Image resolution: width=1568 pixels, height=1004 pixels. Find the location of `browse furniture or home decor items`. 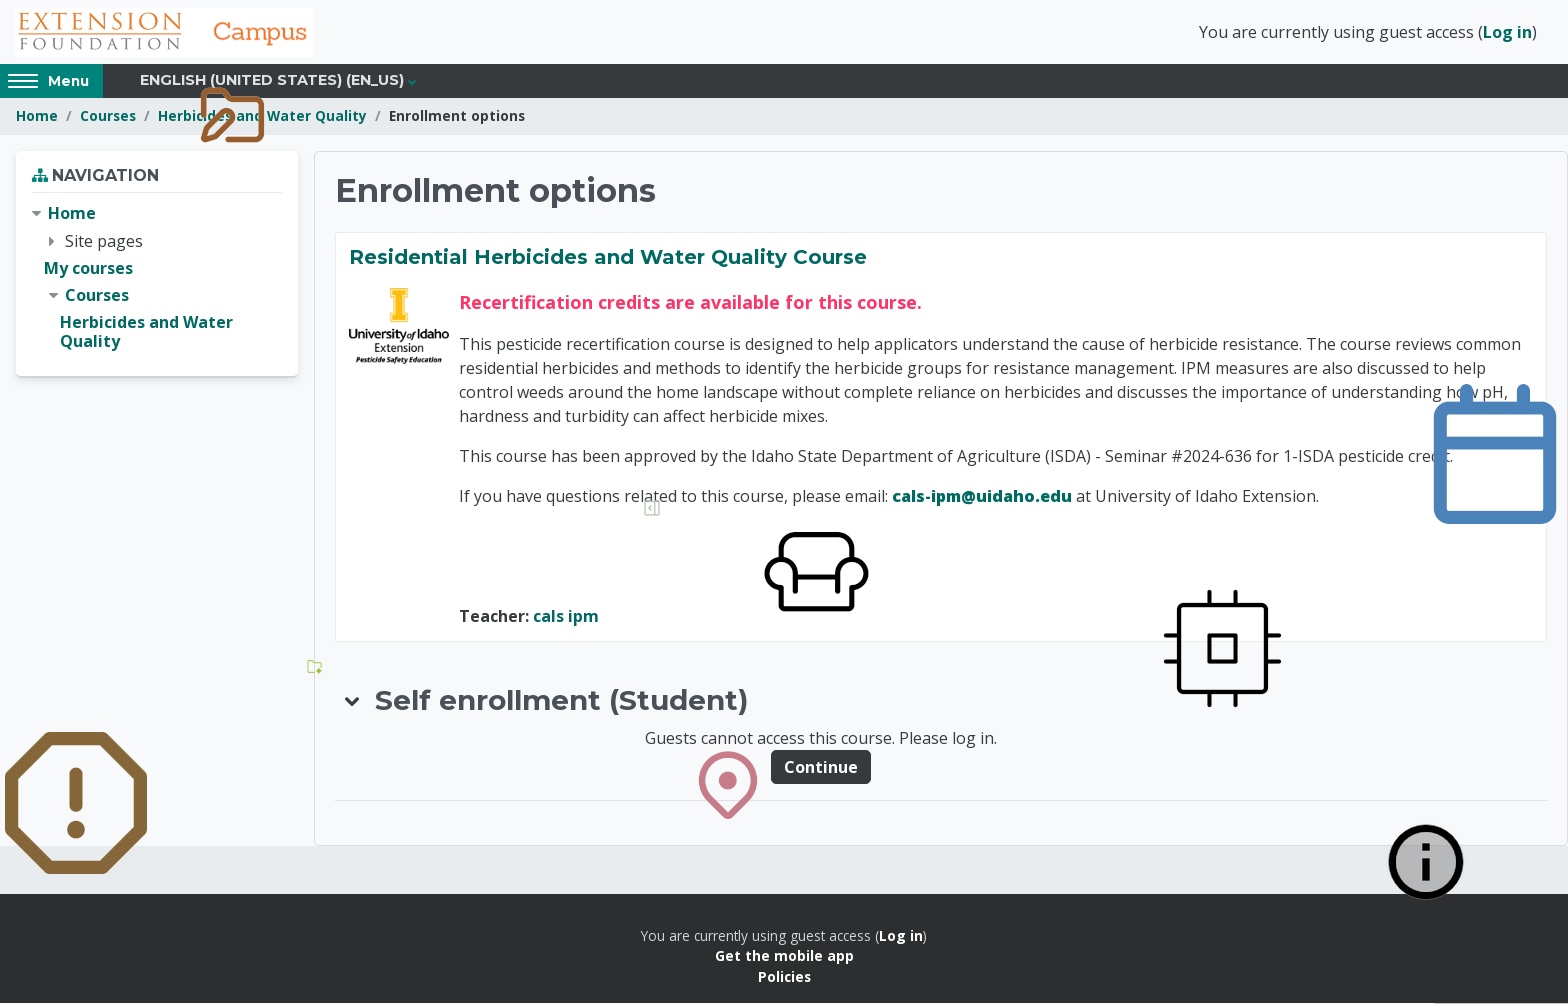

browse furniture or home decor items is located at coordinates (816, 573).